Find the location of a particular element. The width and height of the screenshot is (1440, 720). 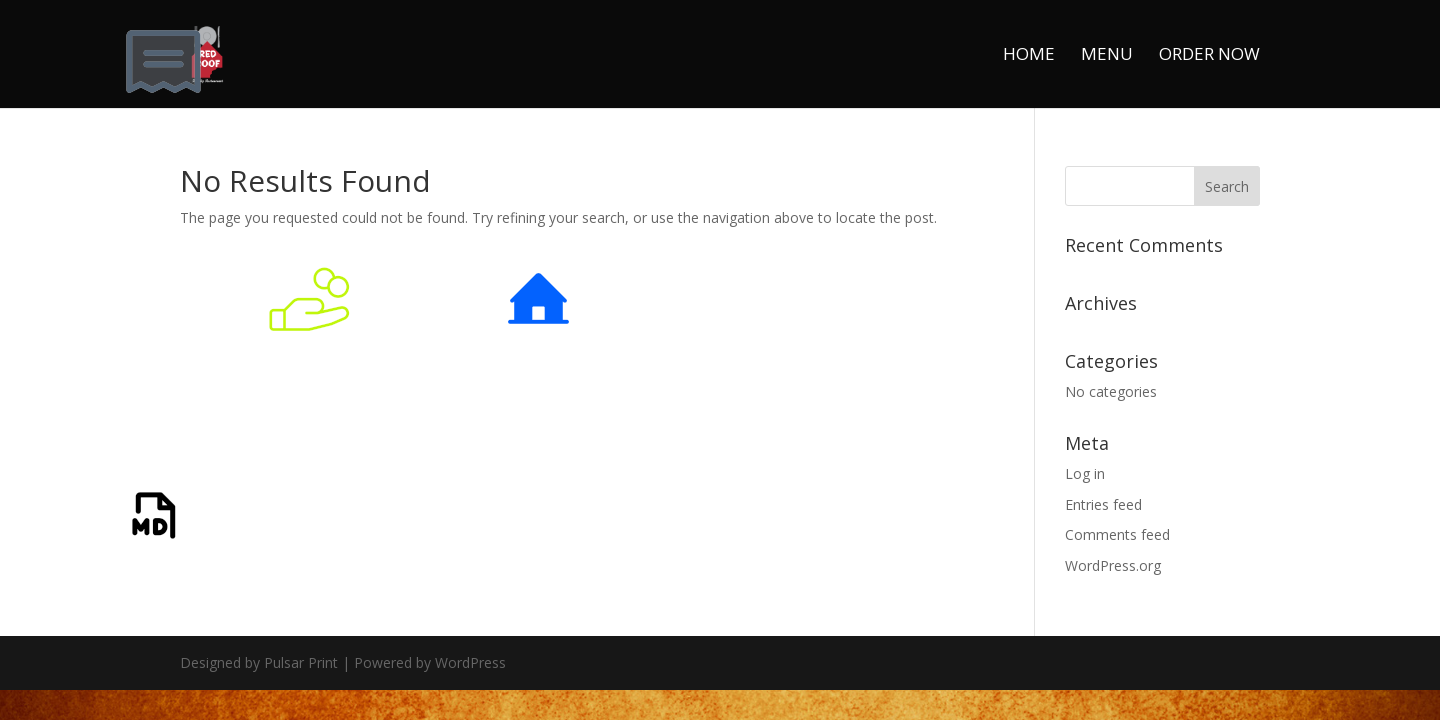

navigate to home screen is located at coordinates (538, 299).